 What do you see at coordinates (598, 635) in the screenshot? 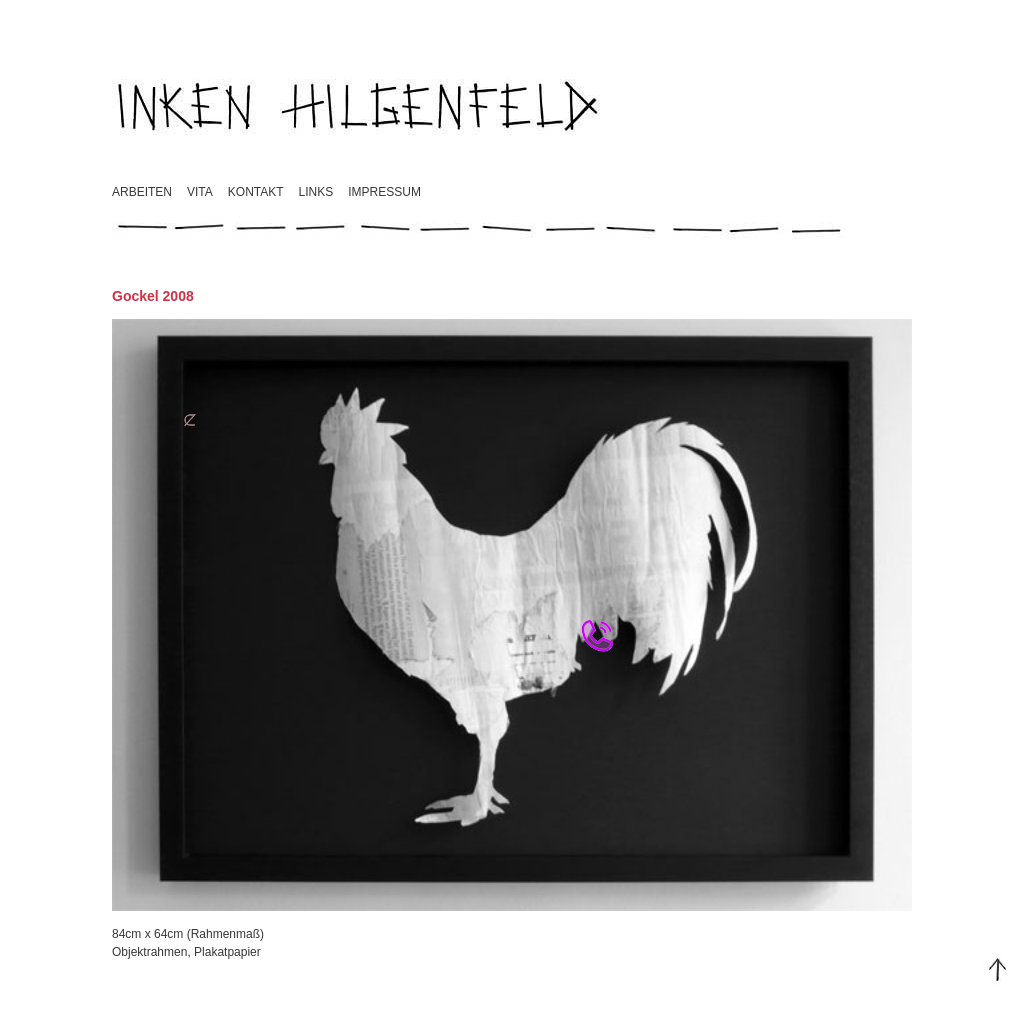
I see `make a phone call` at bounding box center [598, 635].